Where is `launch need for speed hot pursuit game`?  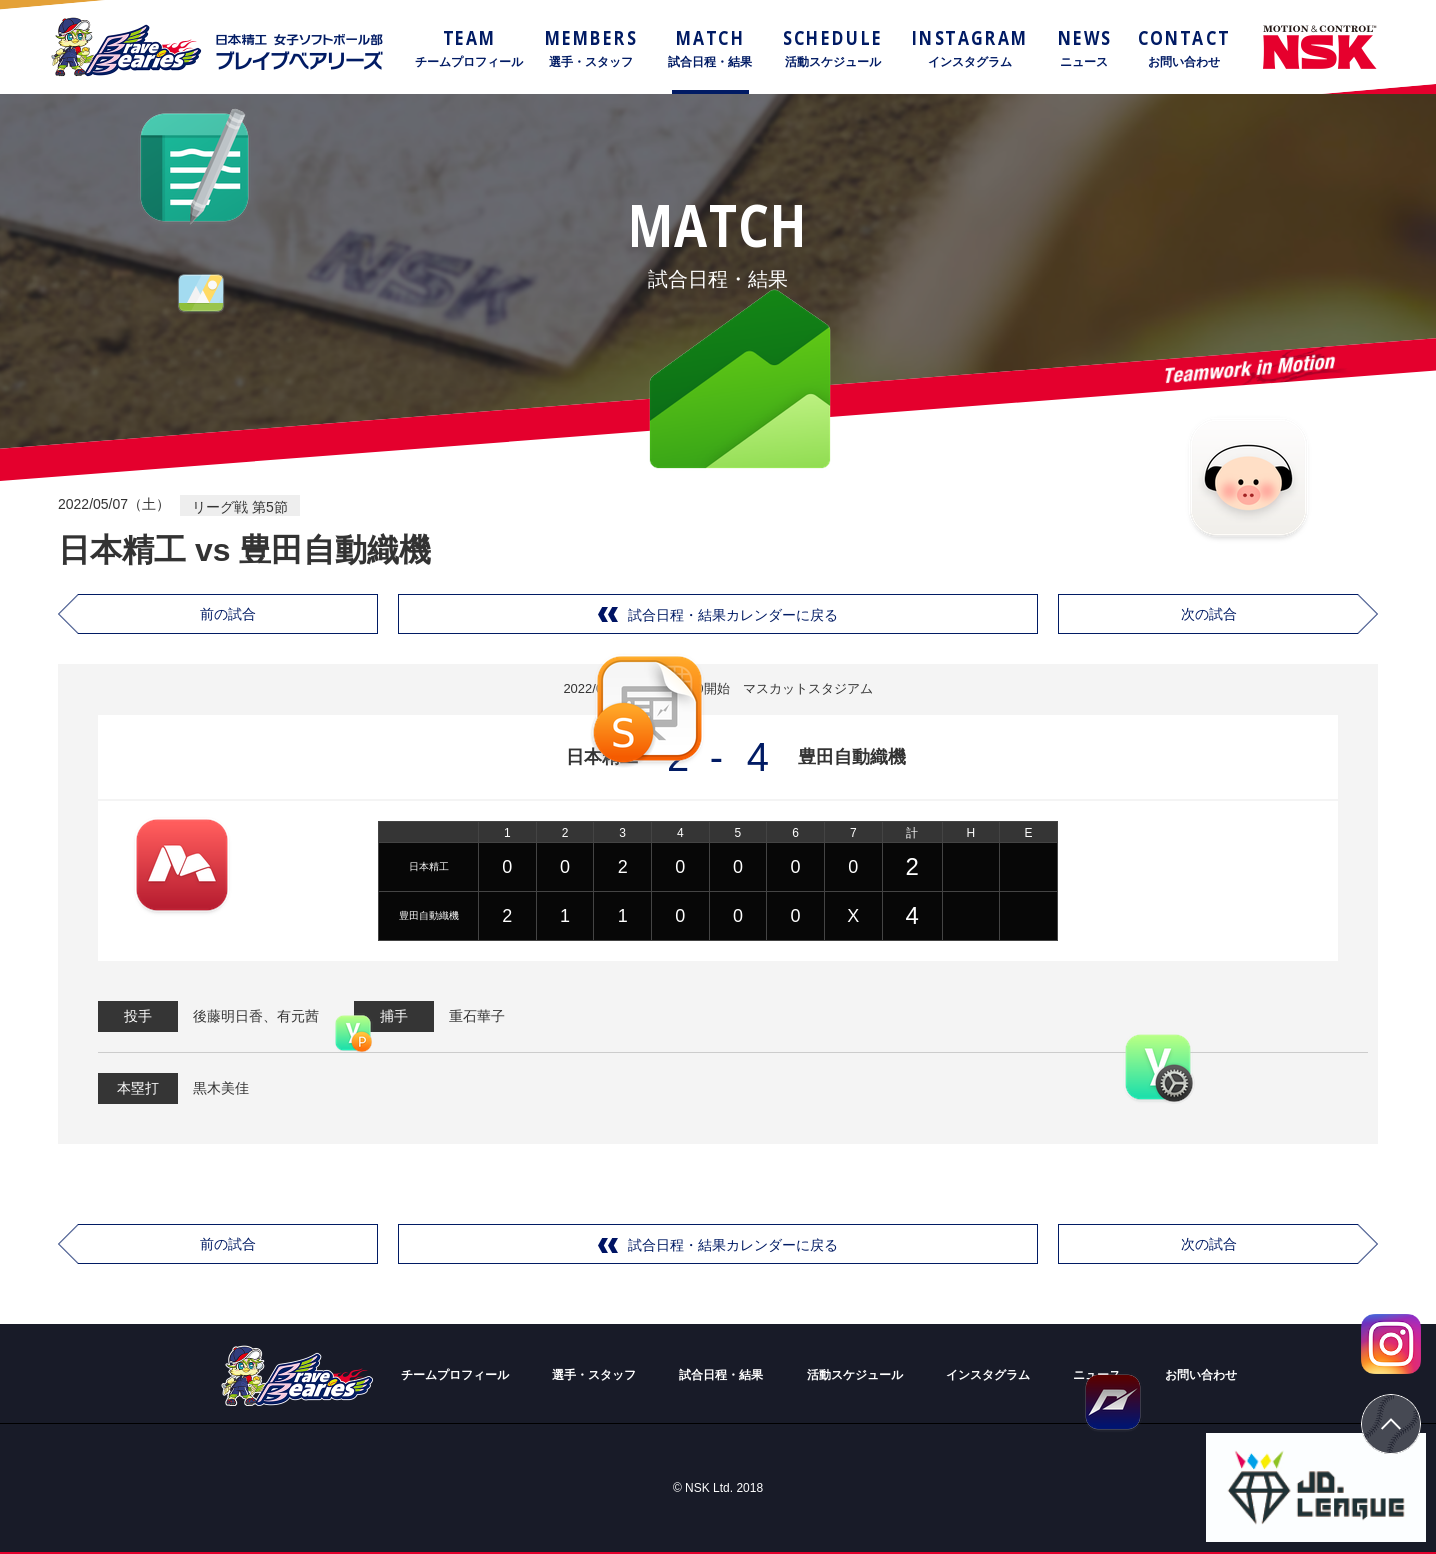
launch need for speed hot pursuit game is located at coordinates (1113, 1402).